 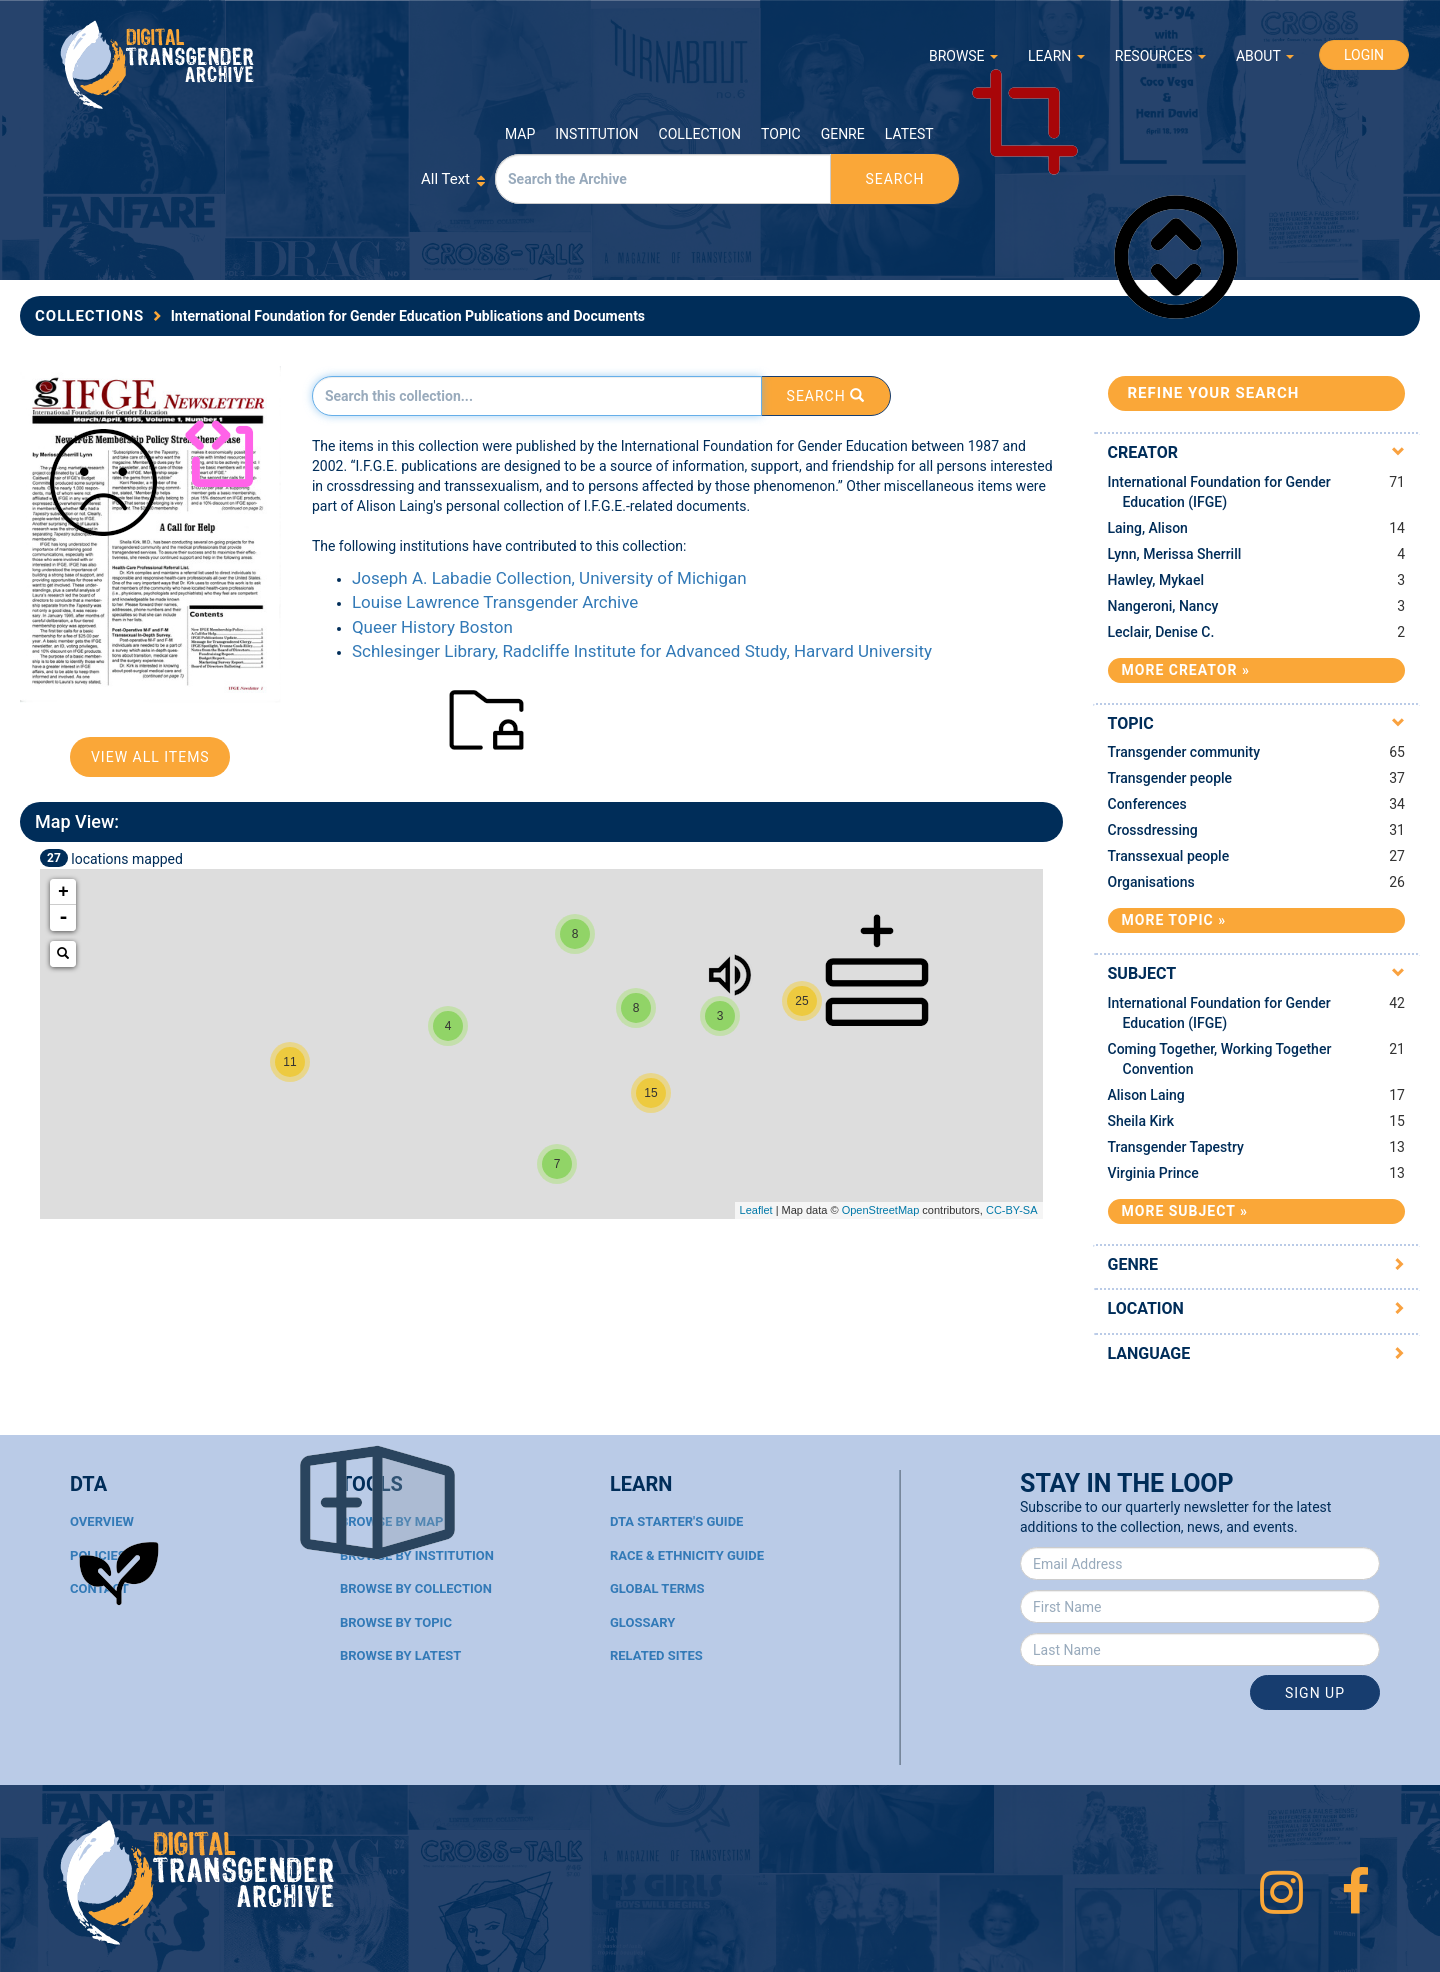 I want to click on insert a code block or snippet, so click(x=222, y=456).